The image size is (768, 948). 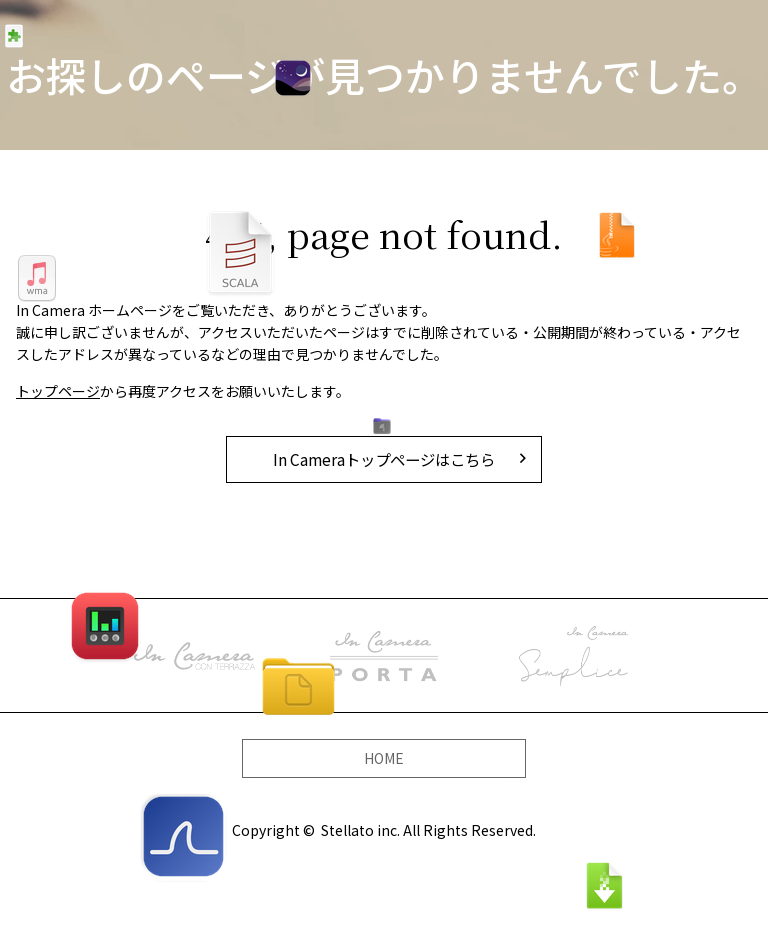 I want to click on a windows media audio file, so click(x=37, y=278).